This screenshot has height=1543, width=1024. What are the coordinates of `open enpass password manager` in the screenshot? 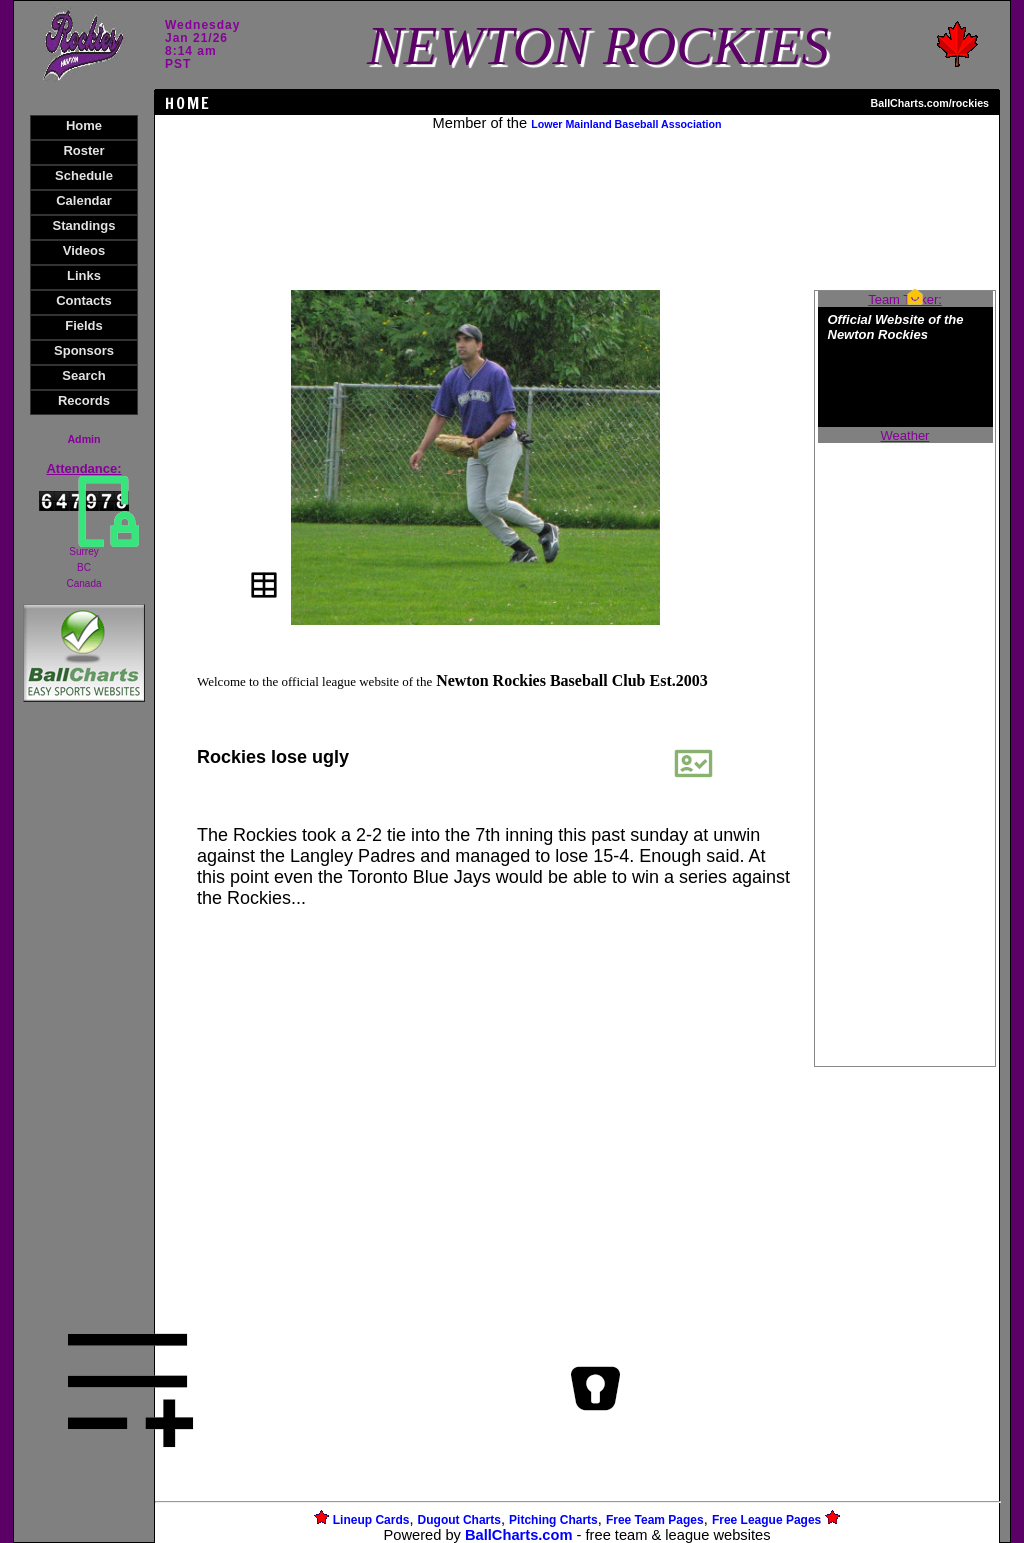 It's located at (595, 1388).